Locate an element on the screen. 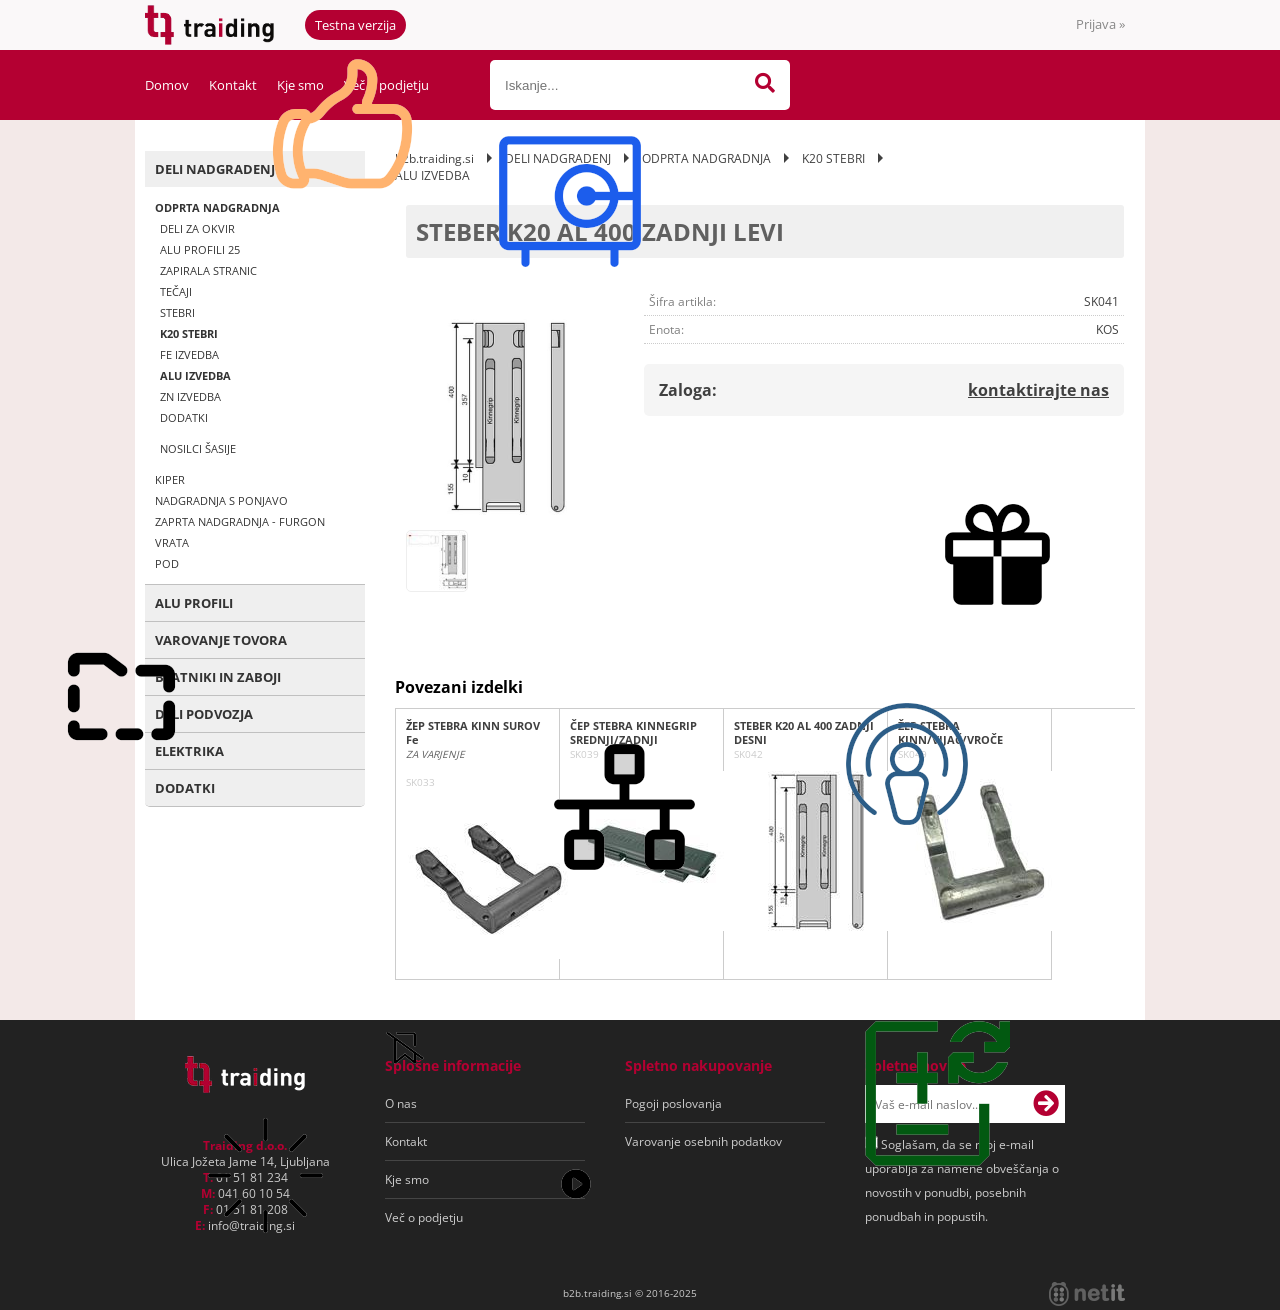  like or upvote content is located at coordinates (342, 130).